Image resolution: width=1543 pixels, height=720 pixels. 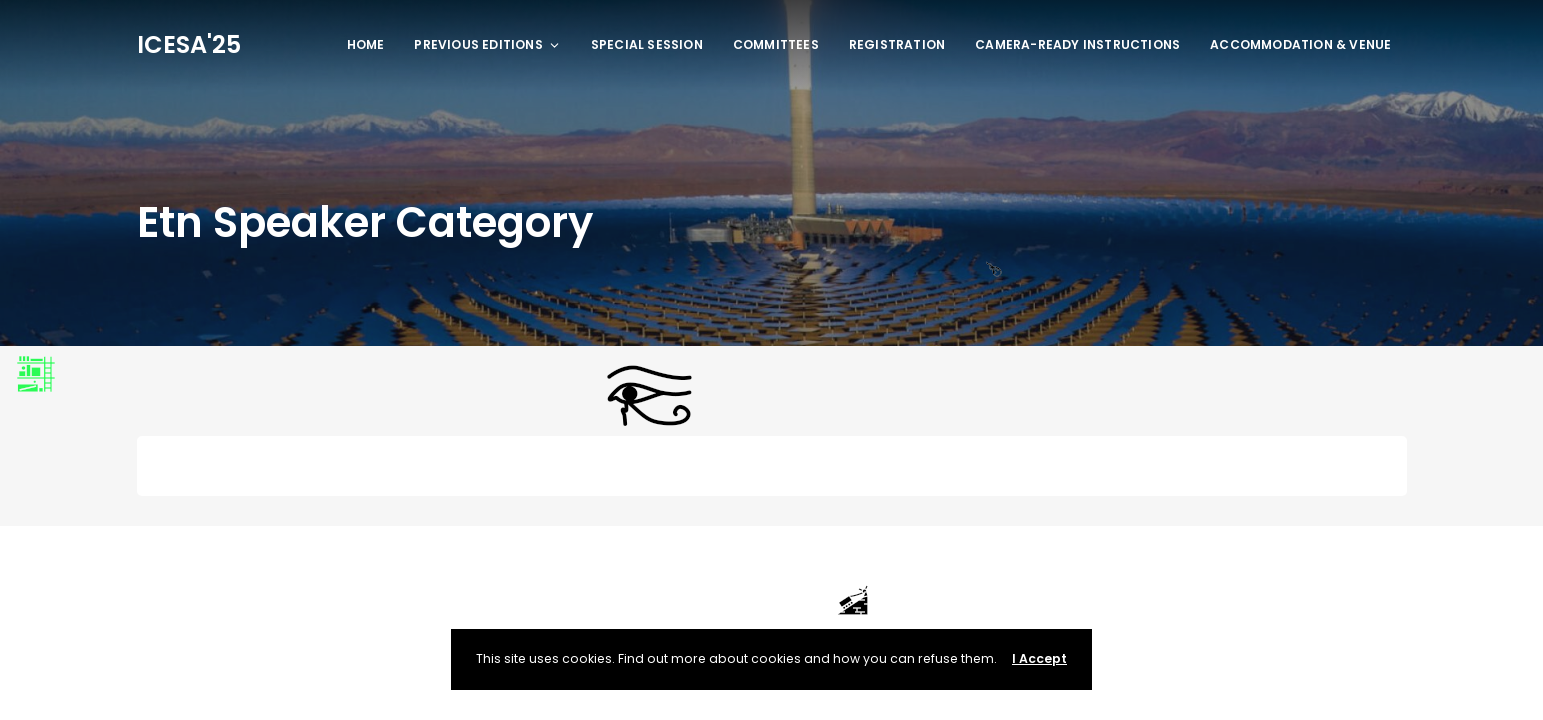 What do you see at coordinates (36, 373) in the screenshot?
I see `access warehouse inventory management` at bounding box center [36, 373].